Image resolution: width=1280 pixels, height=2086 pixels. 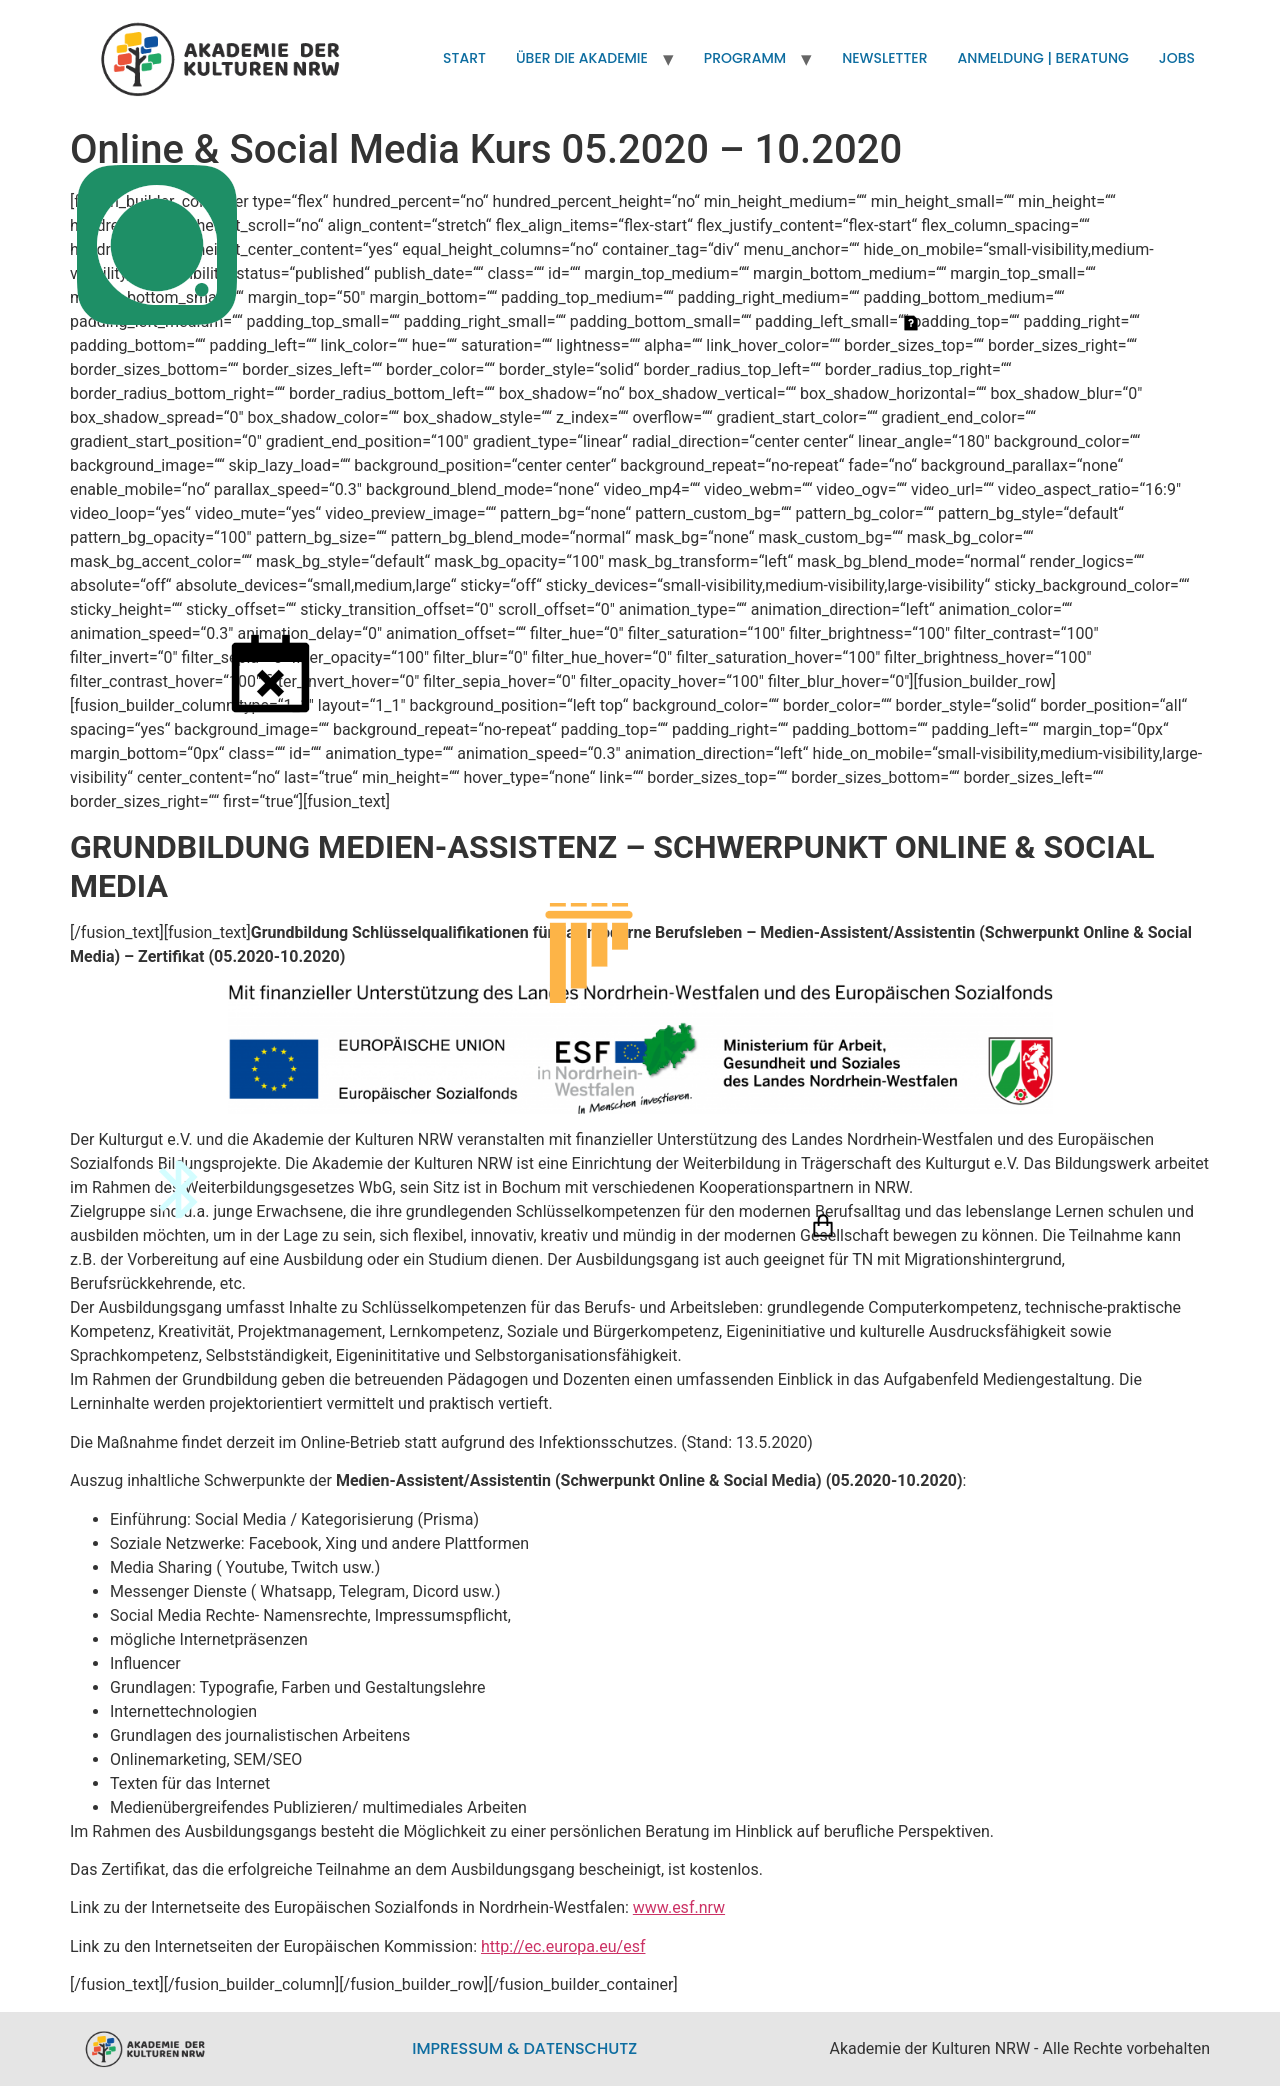 I want to click on pytest testing framework logo, so click(x=589, y=953).